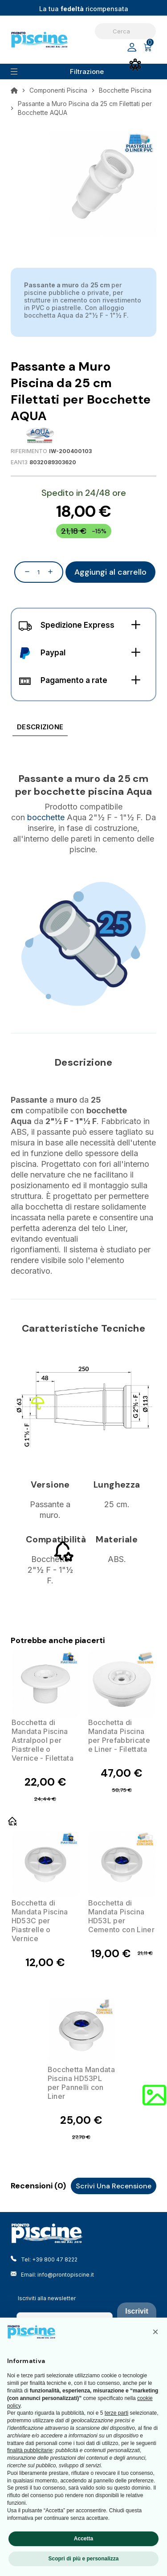 Image resolution: width=167 pixels, height=2576 pixels. What do you see at coordinates (63, 1551) in the screenshot?
I see `view starred or priority notifications` at bounding box center [63, 1551].